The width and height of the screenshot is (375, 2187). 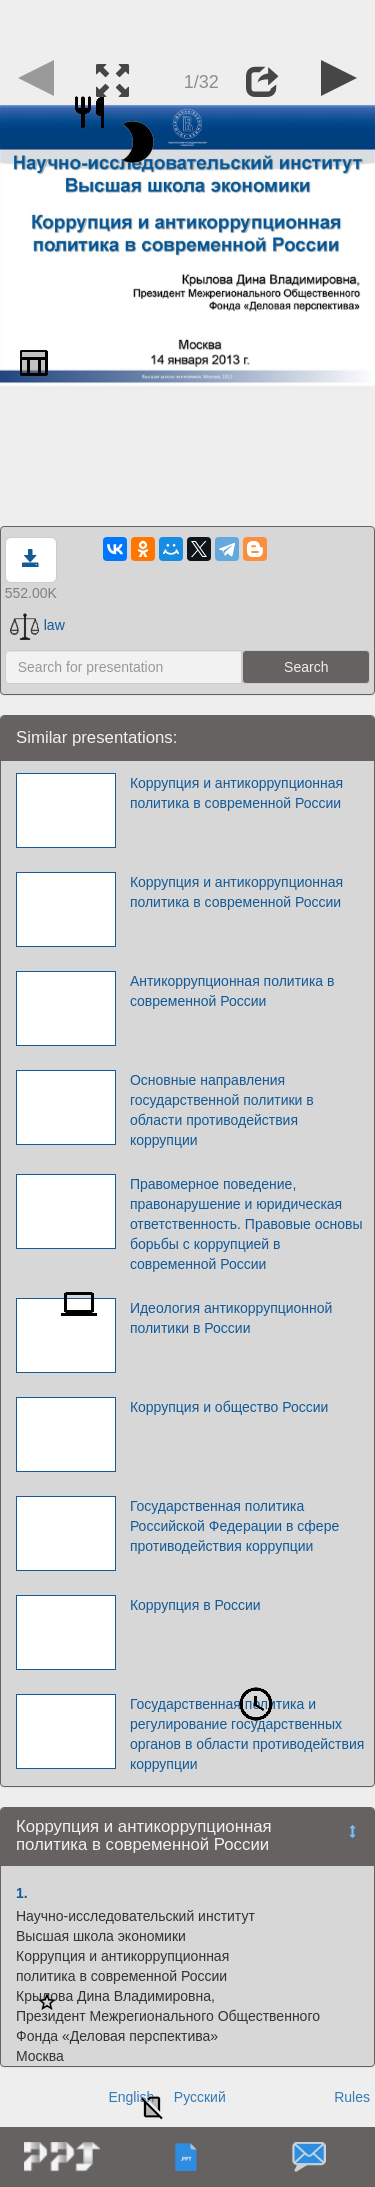 I want to click on no sim card detected, so click(x=152, y=2107).